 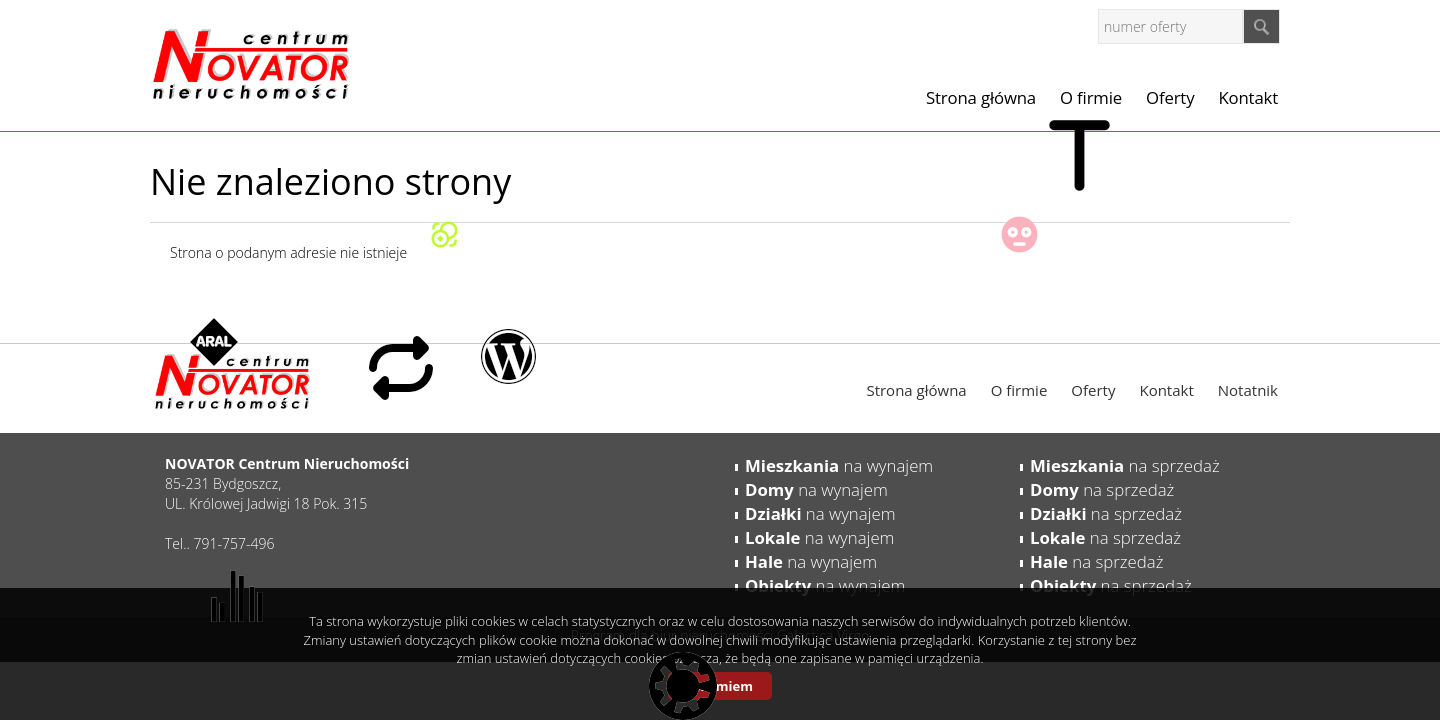 What do you see at coordinates (683, 686) in the screenshot?
I see `kubuntu linux distribution logo` at bounding box center [683, 686].